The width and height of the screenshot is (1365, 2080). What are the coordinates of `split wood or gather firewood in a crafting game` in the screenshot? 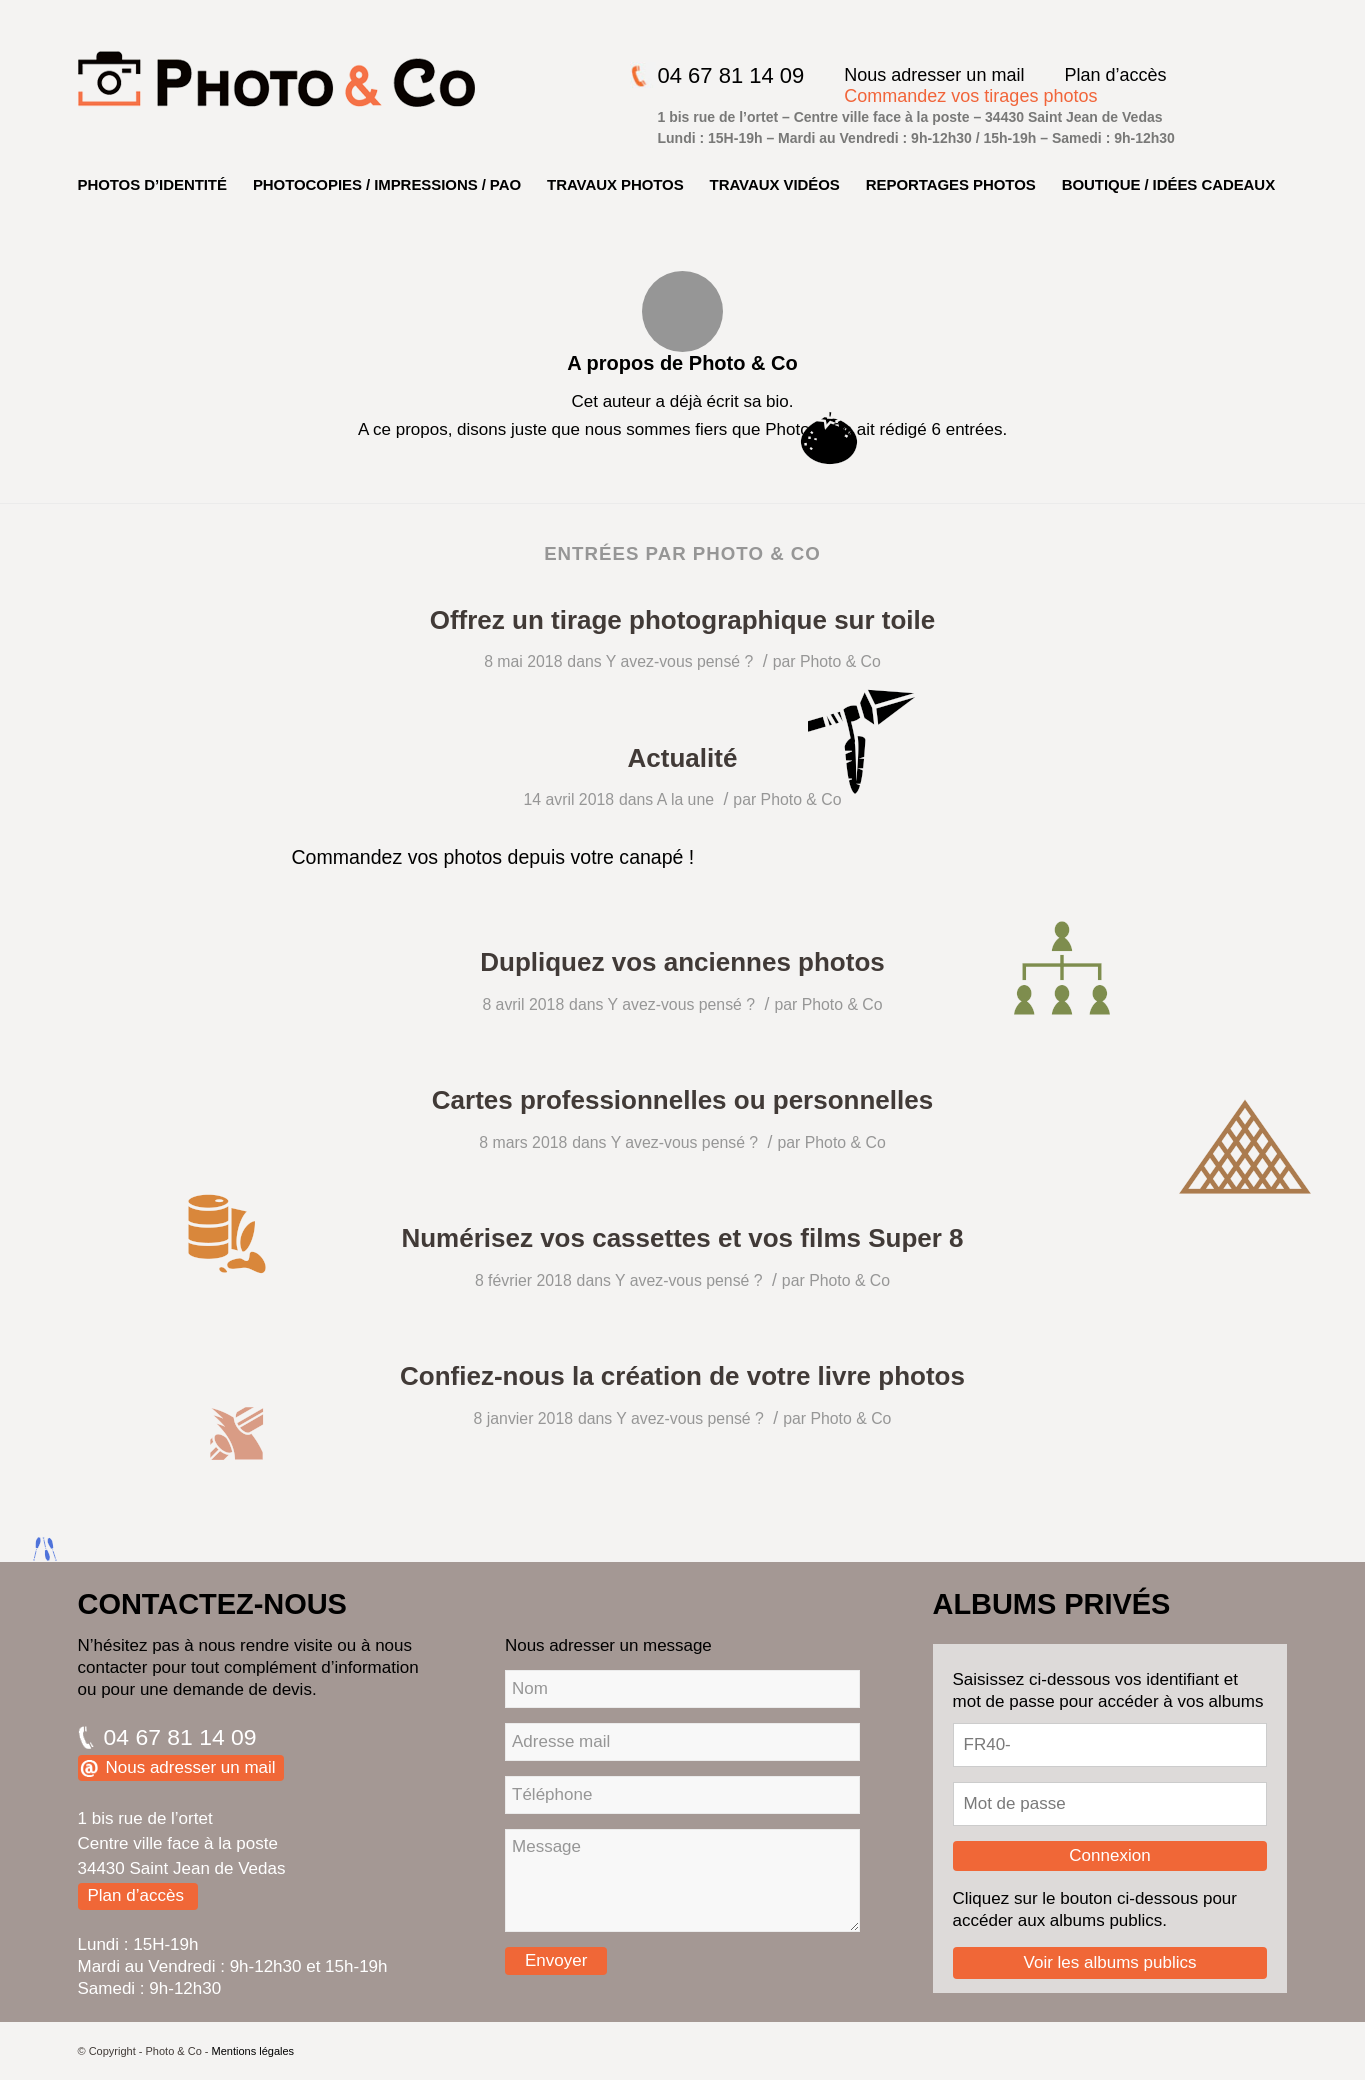 It's located at (236, 1433).